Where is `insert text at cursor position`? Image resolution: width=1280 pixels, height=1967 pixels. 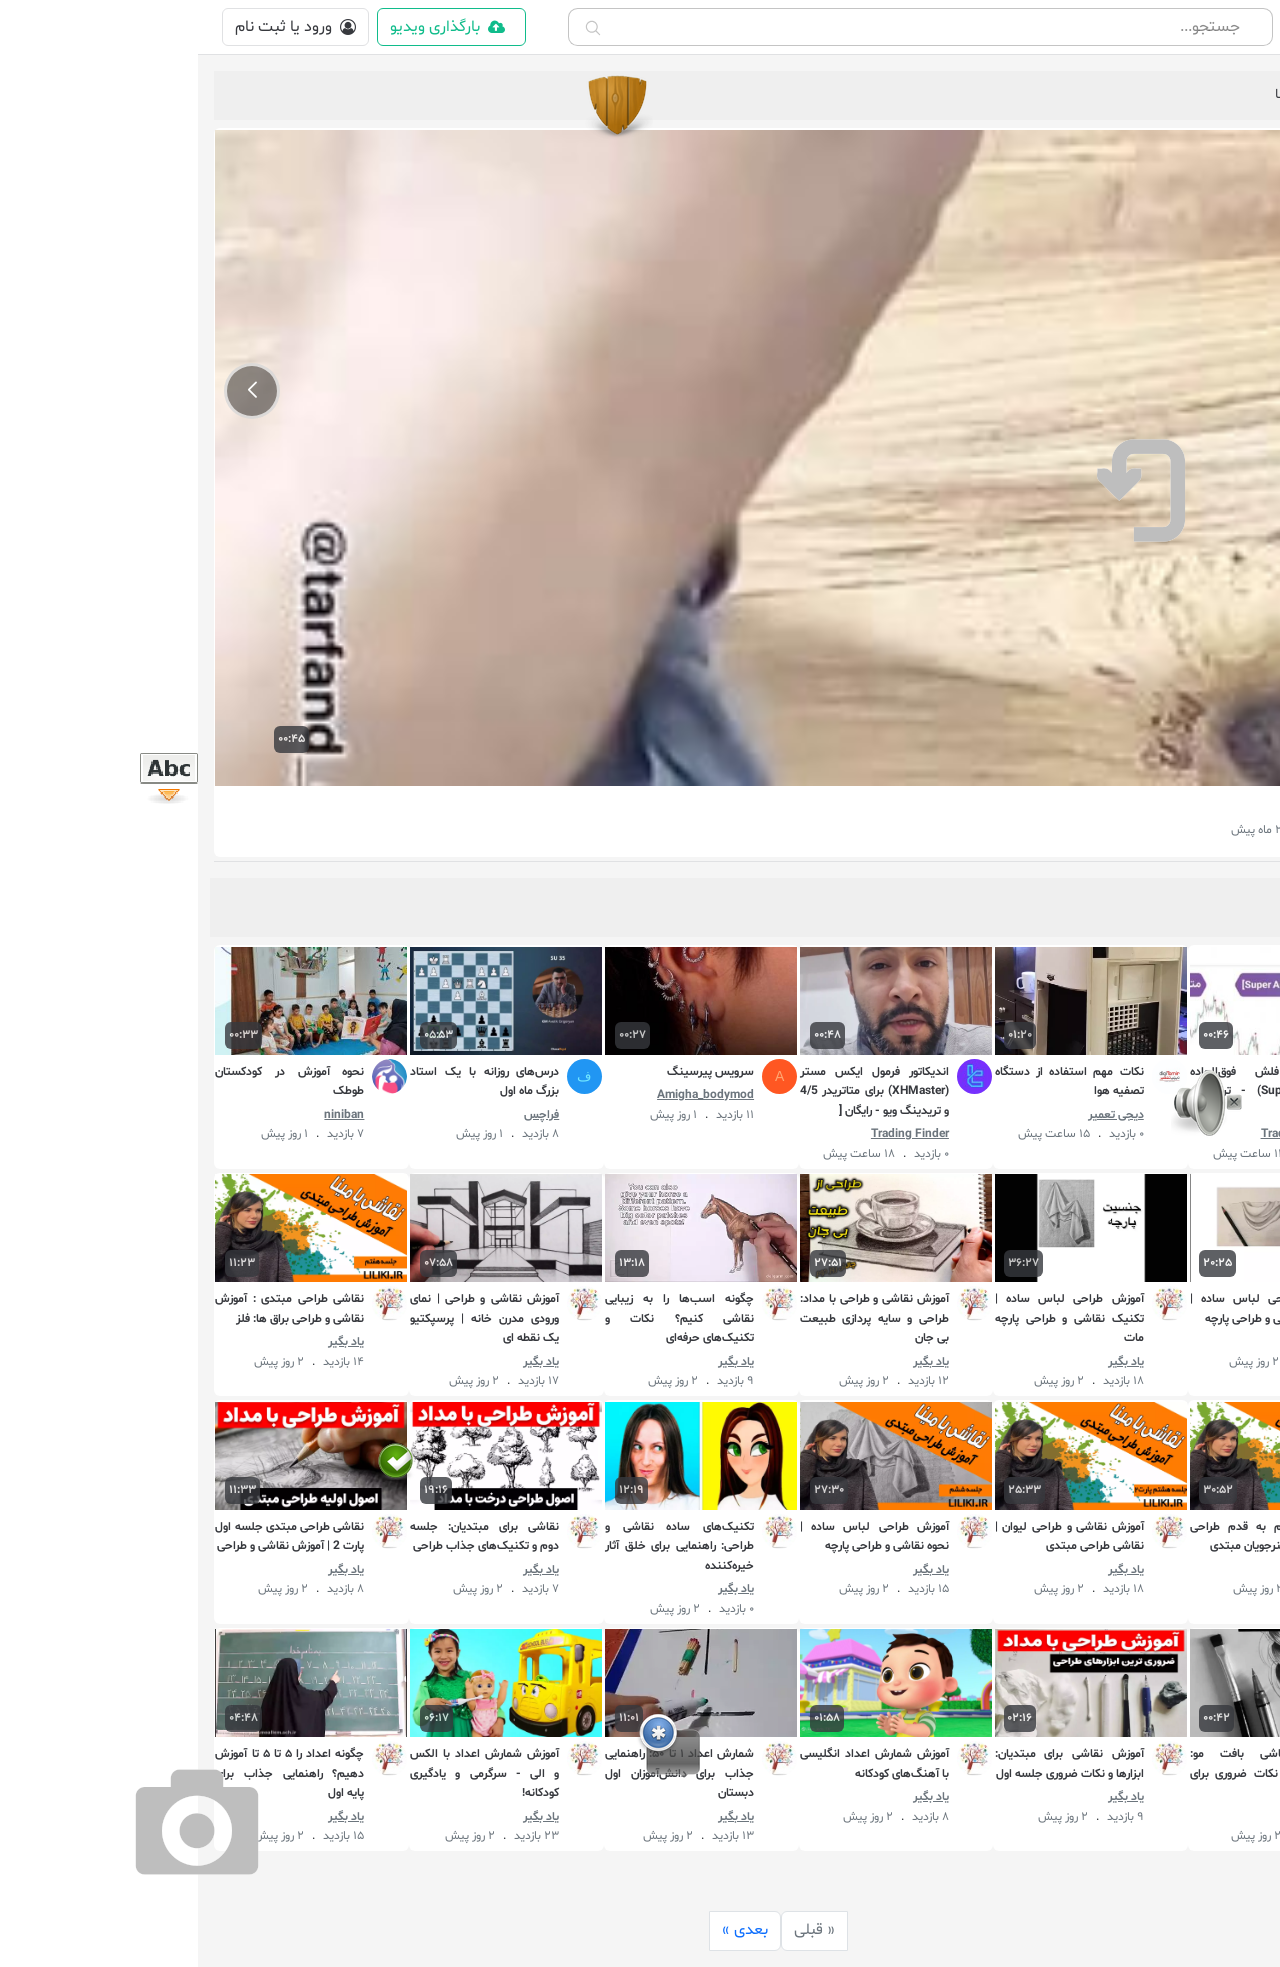 insert text at cursor position is located at coordinates (169, 775).